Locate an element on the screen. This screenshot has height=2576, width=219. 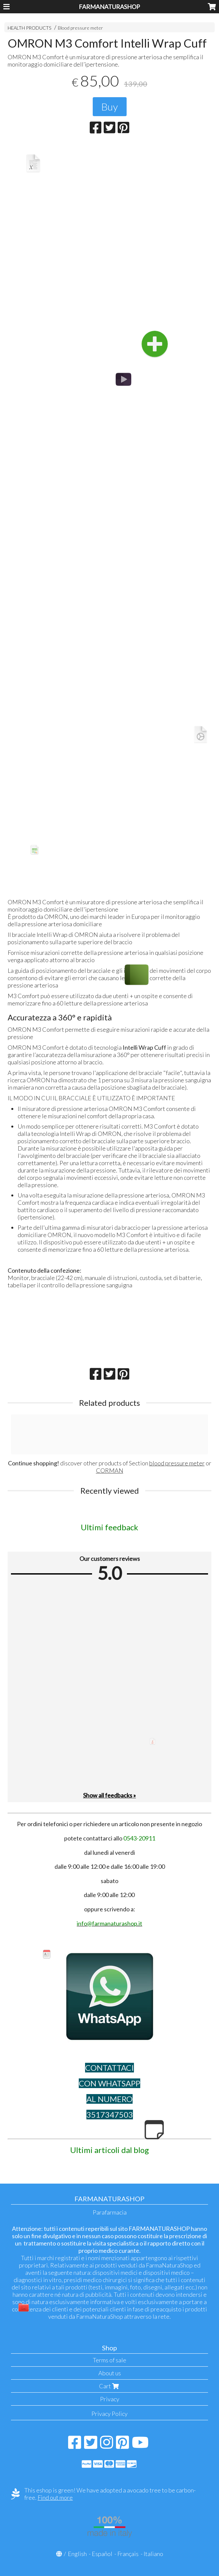
open the books or e-reader app is located at coordinates (47, 1954).